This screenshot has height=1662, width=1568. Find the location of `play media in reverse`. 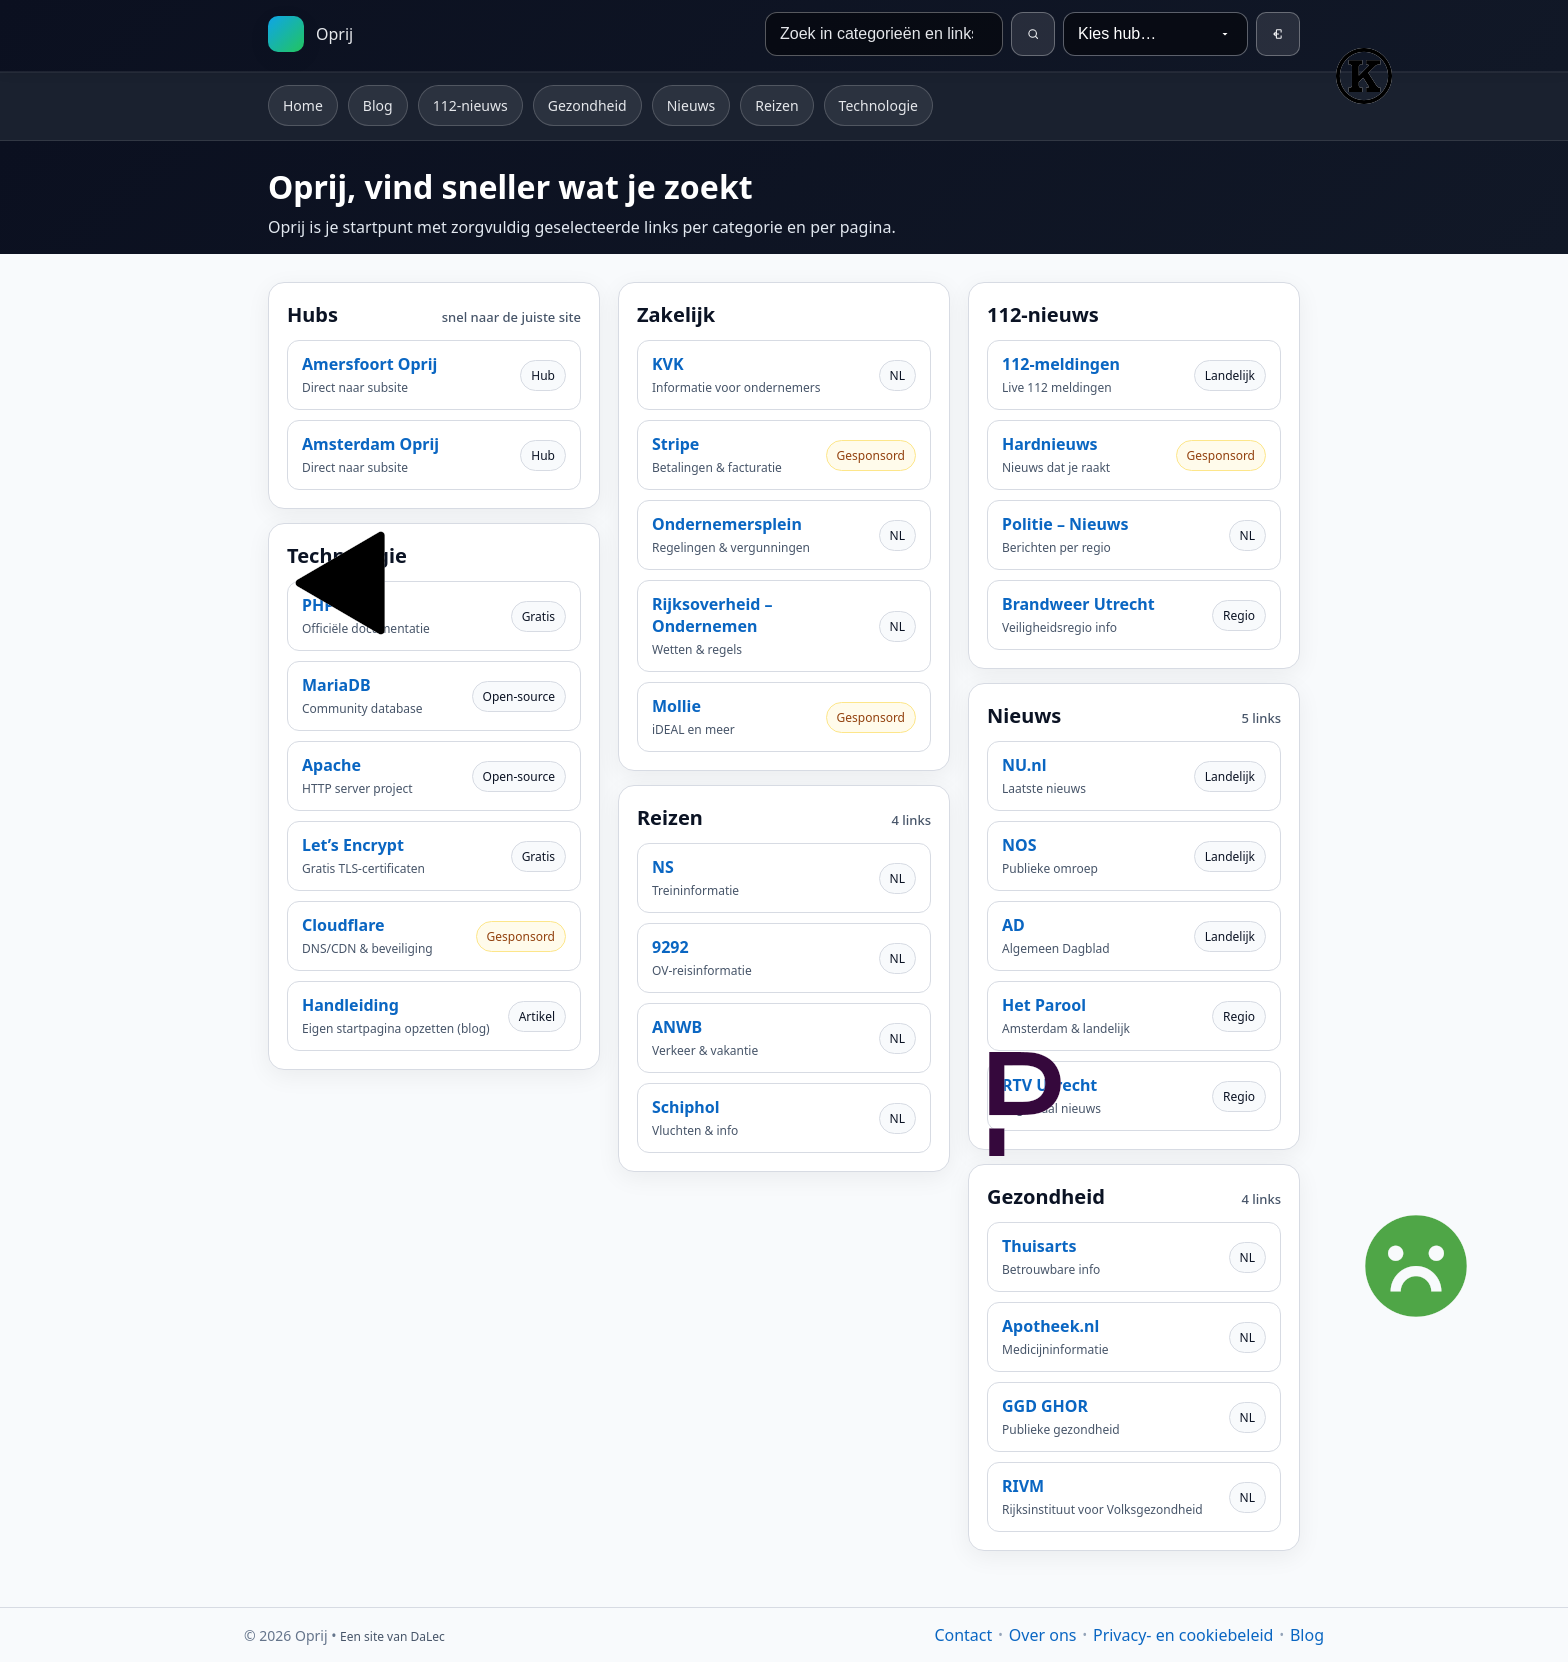

play media in reverse is located at coordinates (346, 583).